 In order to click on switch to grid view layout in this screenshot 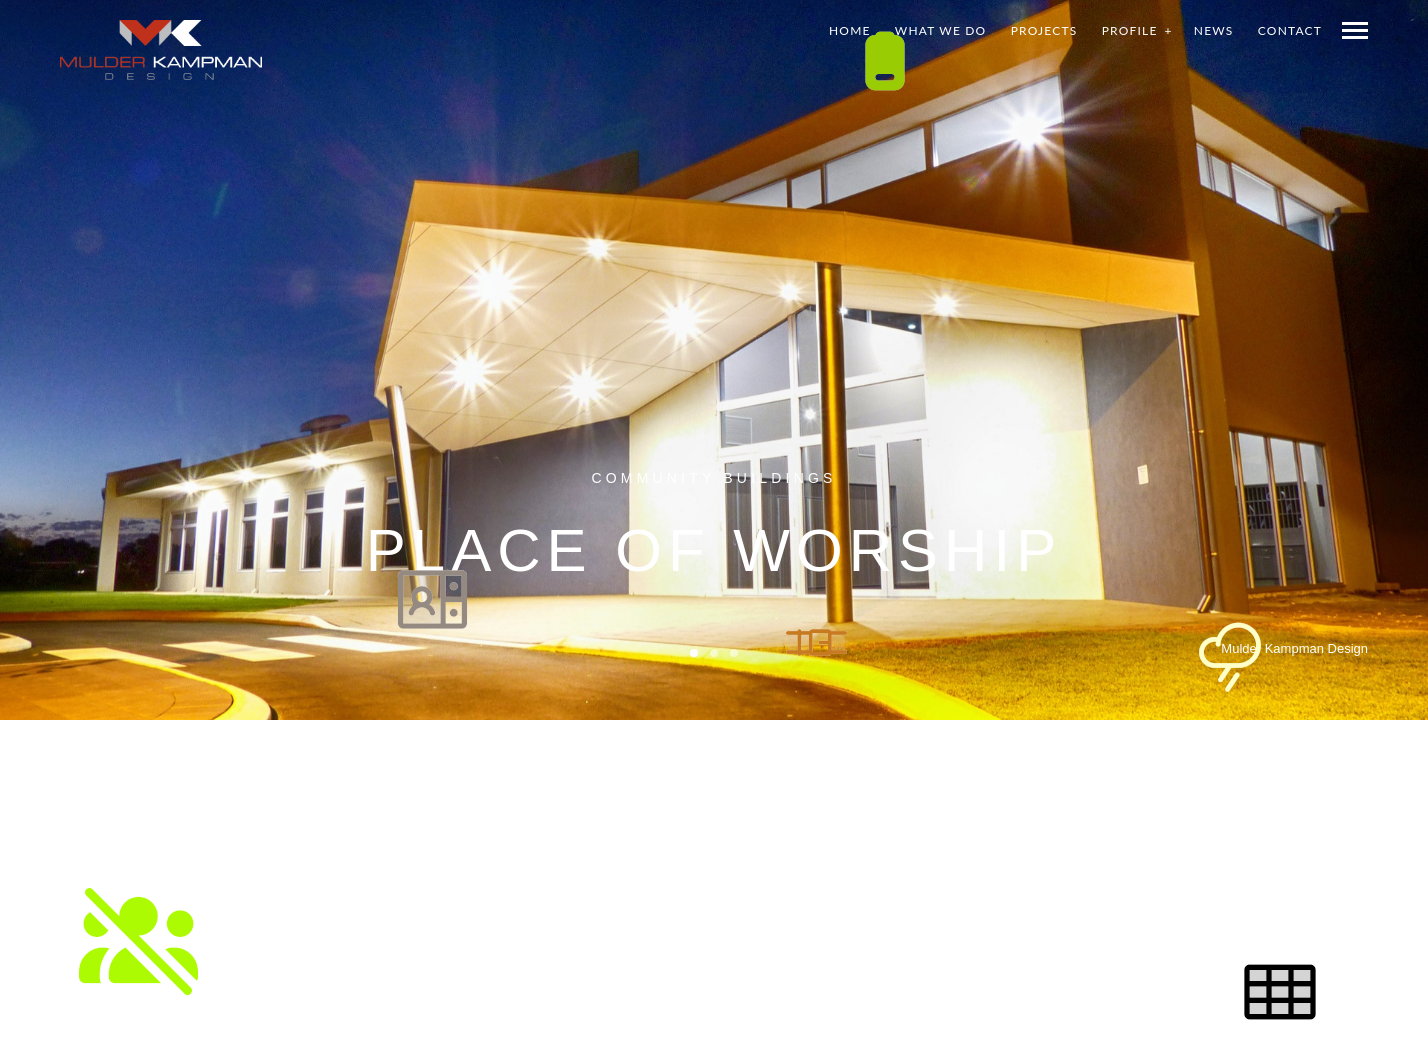, I will do `click(1280, 992)`.